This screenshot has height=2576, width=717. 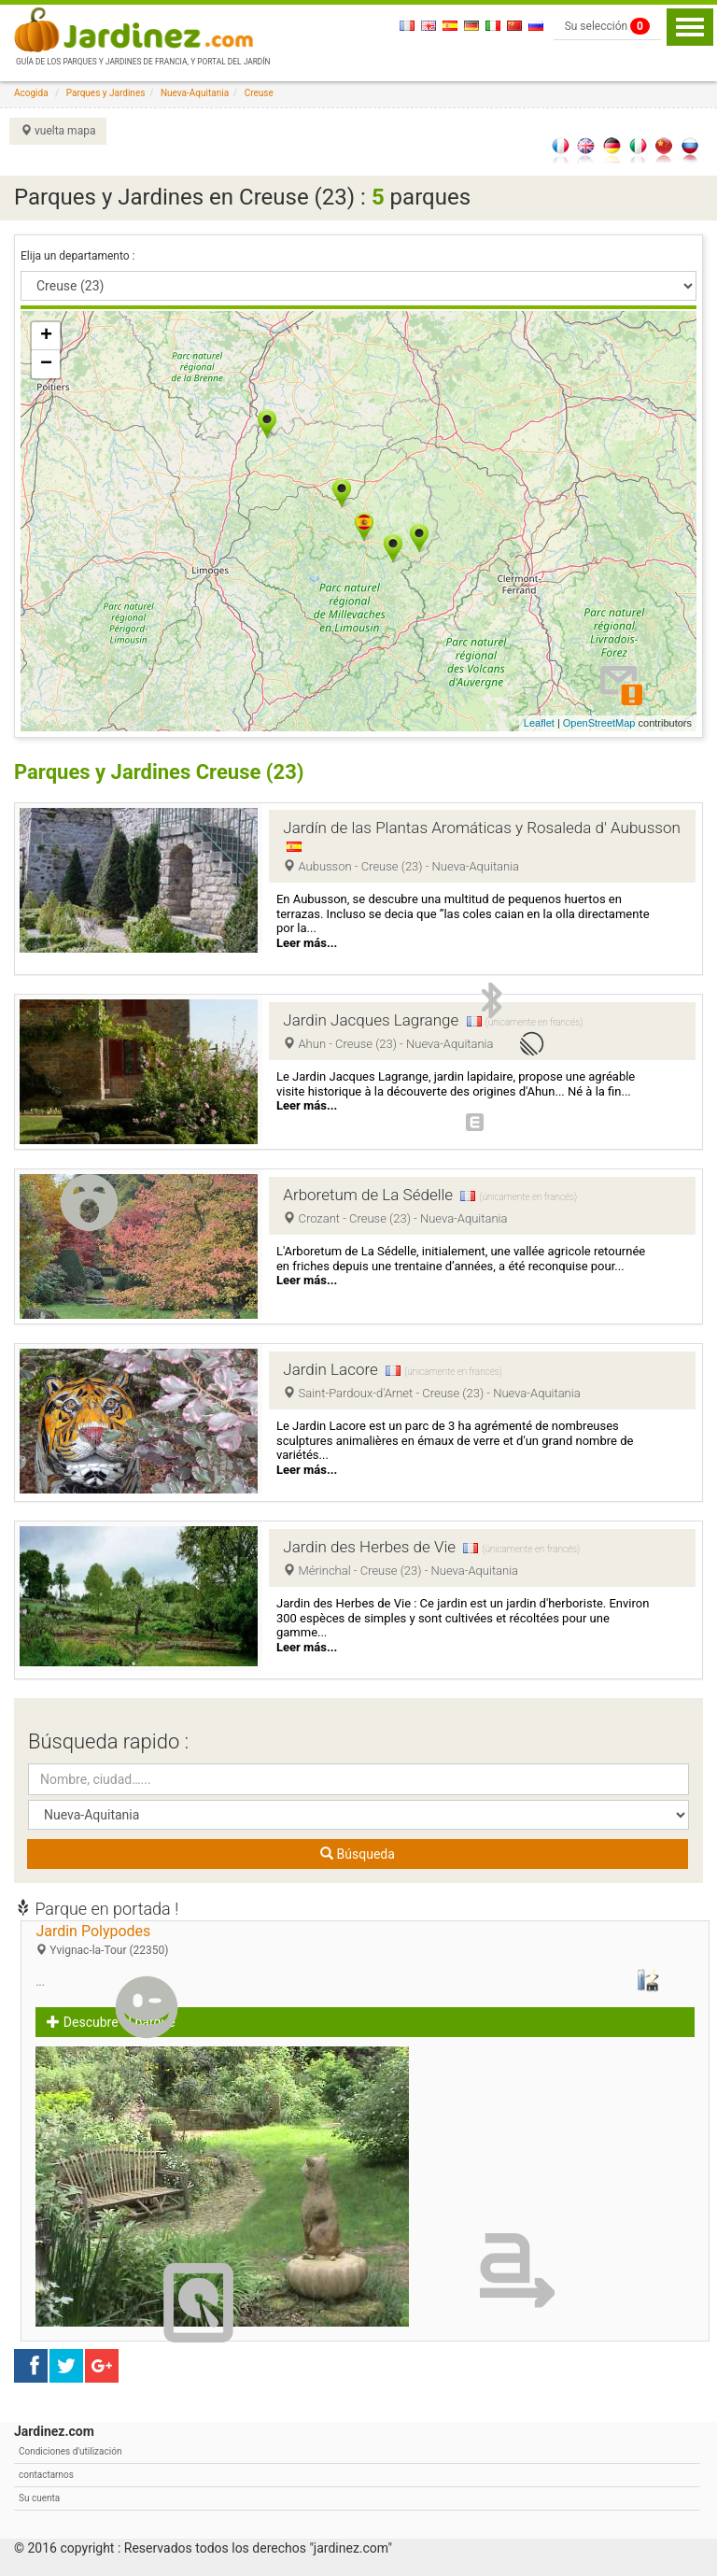 I want to click on toggle bluetooth connectivity on or off, so click(x=493, y=1000).